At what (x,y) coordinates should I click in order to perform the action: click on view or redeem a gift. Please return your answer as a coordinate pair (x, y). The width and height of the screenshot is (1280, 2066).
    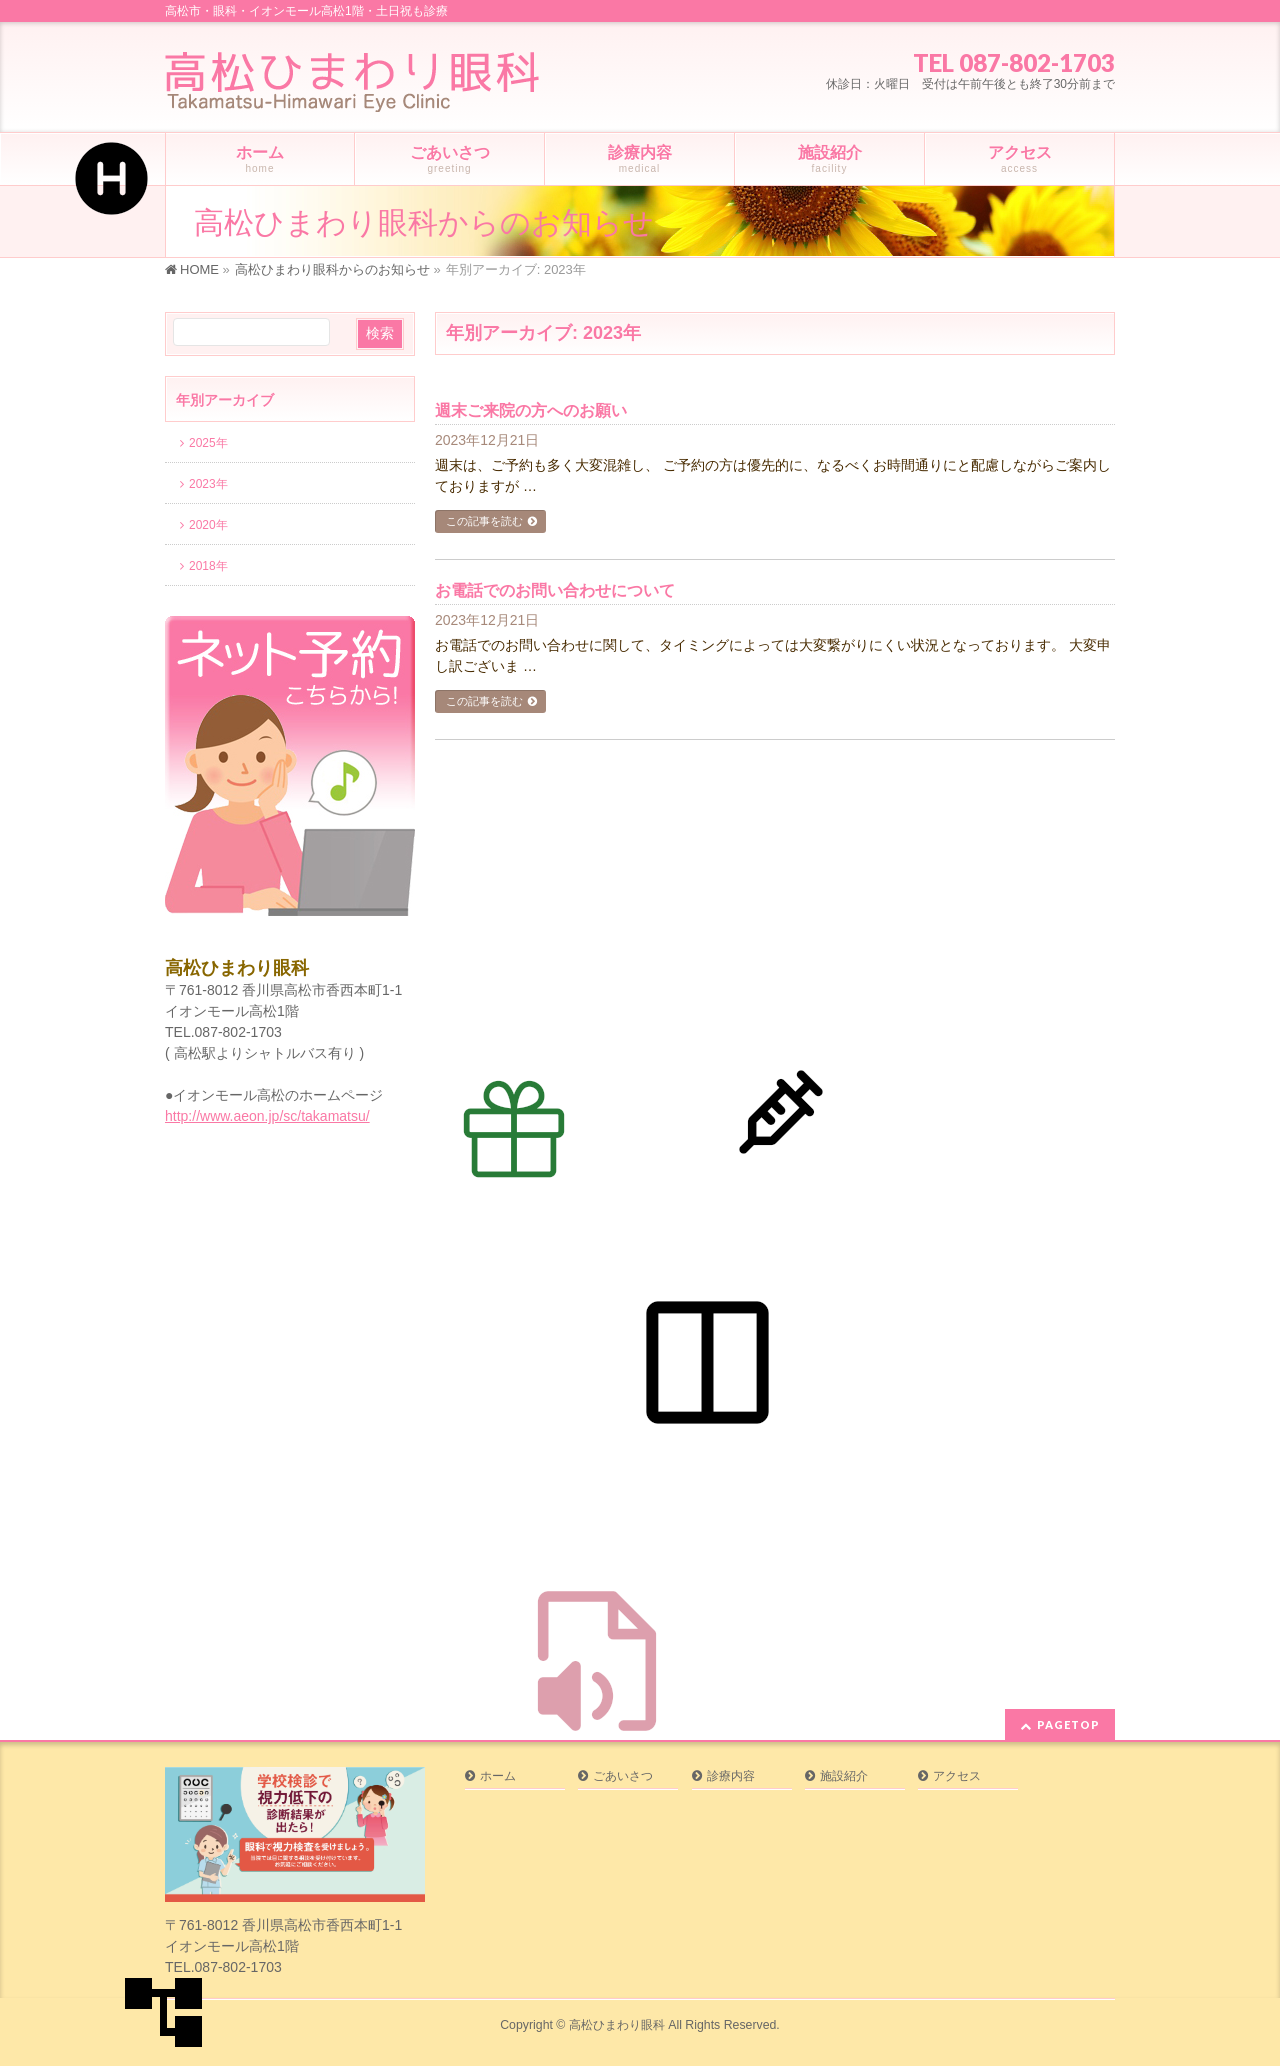
    Looking at the image, I should click on (514, 1135).